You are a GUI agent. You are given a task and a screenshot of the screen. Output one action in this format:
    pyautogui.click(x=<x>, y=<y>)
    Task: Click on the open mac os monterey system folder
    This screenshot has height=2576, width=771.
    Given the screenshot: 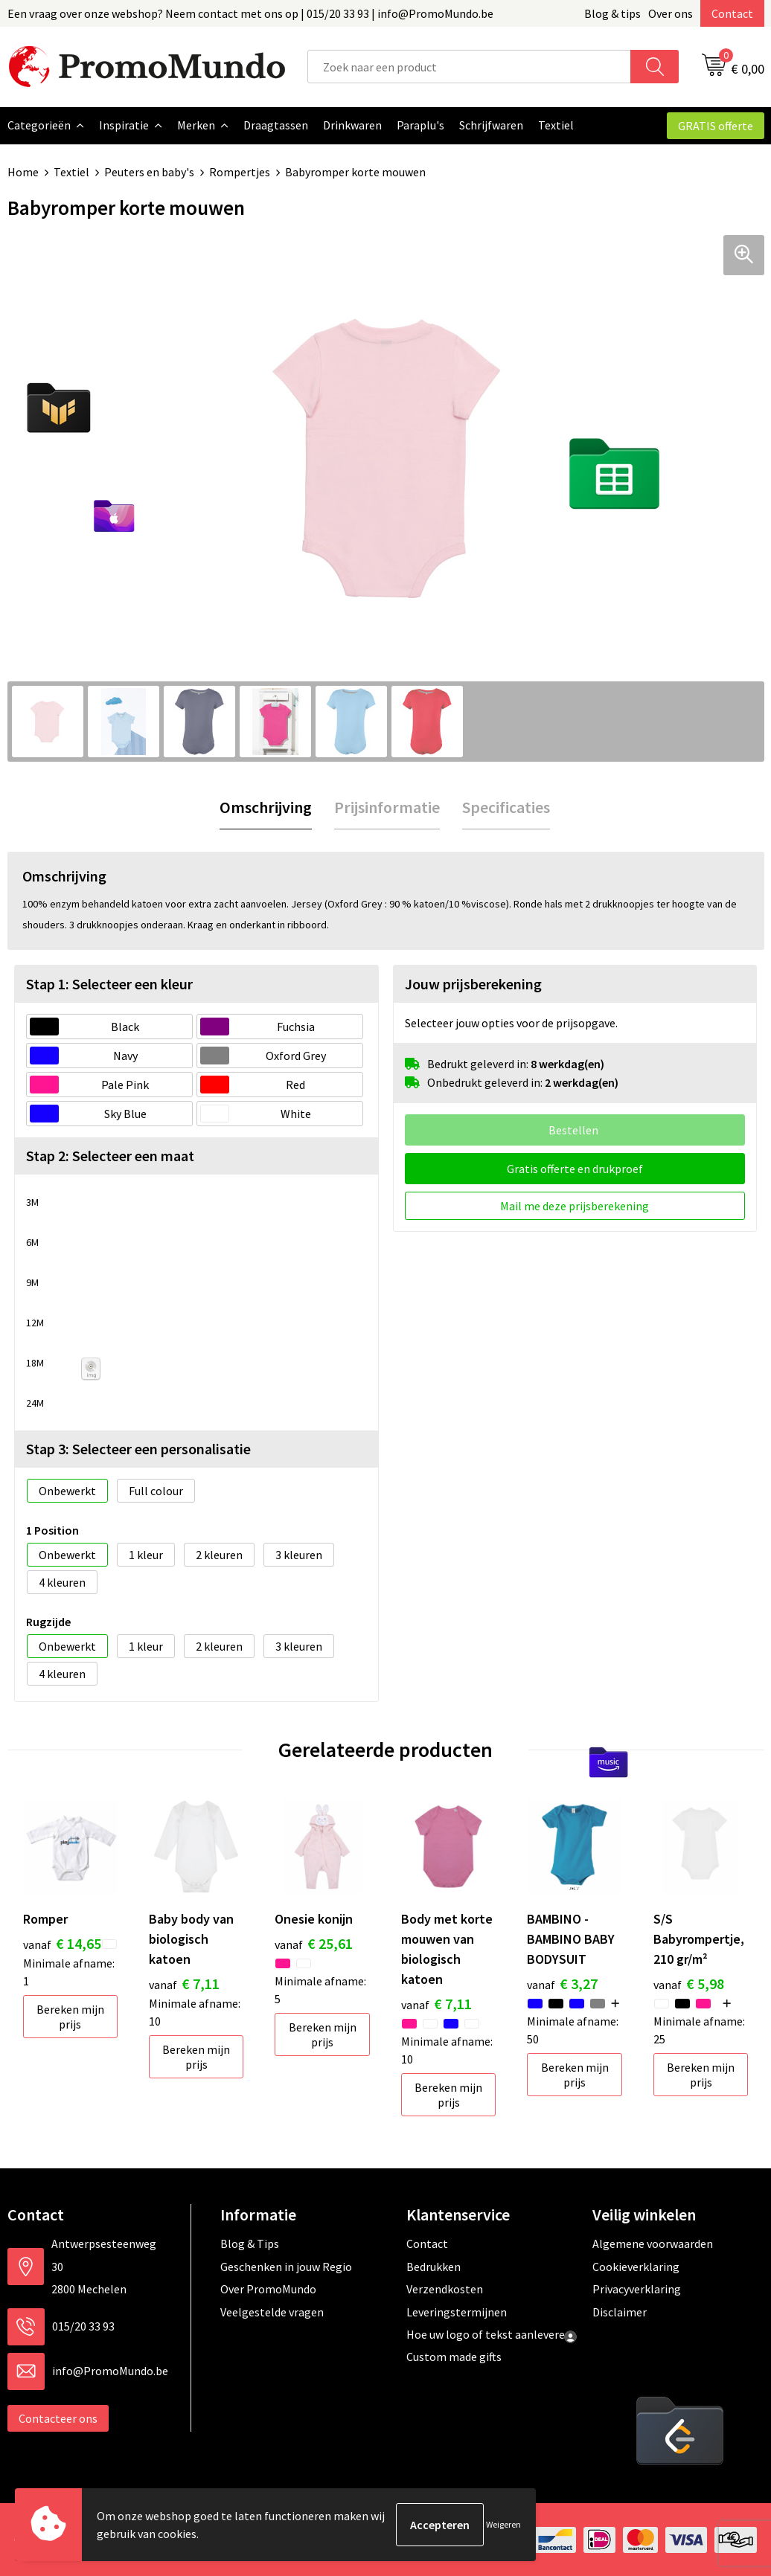 What is the action you would take?
    pyautogui.click(x=114, y=517)
    